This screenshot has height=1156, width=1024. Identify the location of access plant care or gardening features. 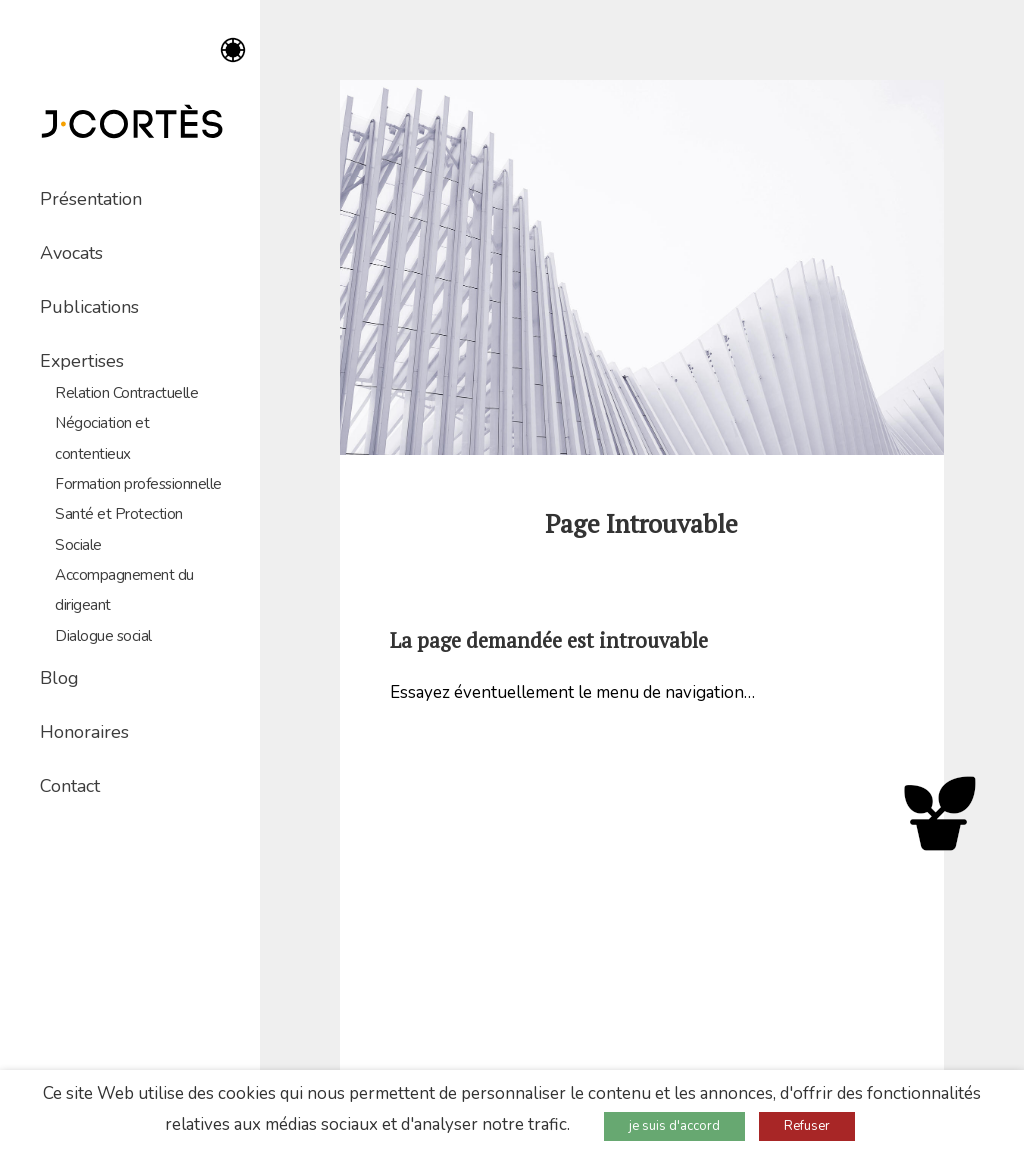
(938, 813).